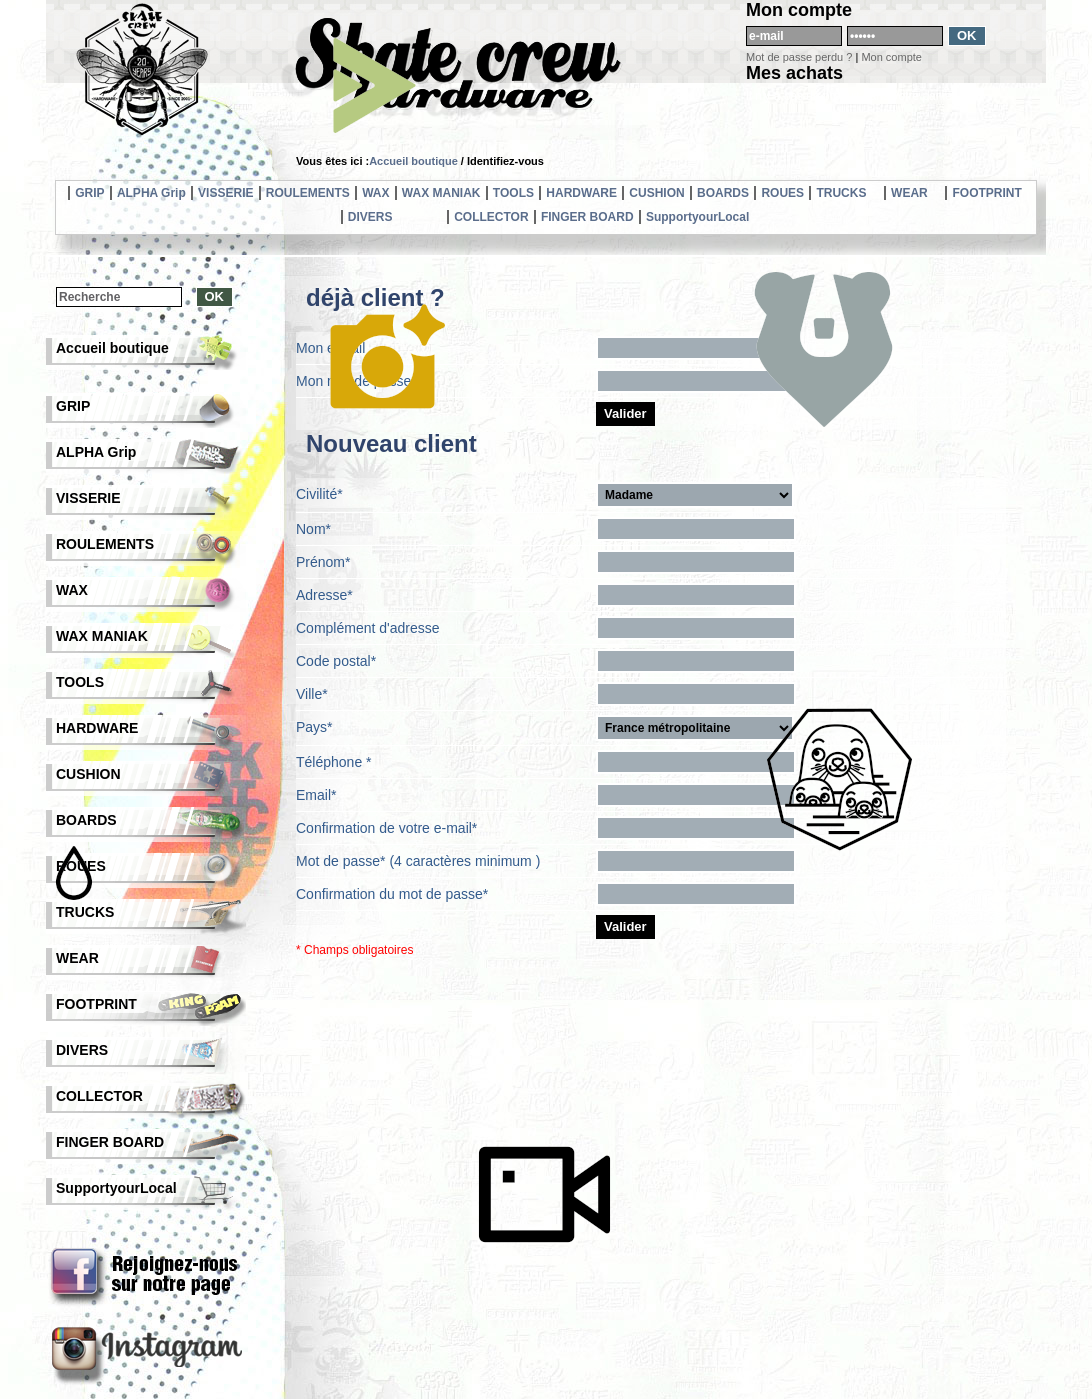 The image size is (1092, 1399). Describe the element at coordinates (839, 779) in the screenshot. I see `open podman container management application` at that location.